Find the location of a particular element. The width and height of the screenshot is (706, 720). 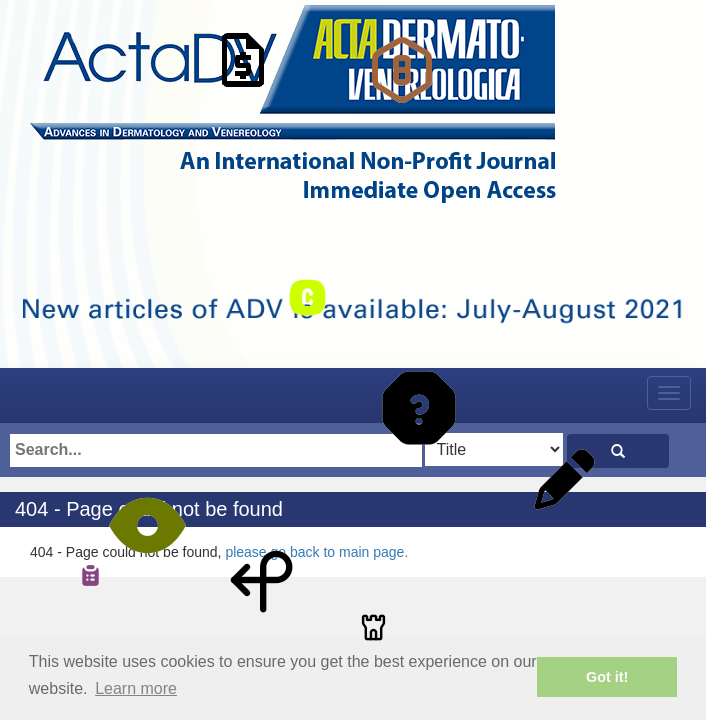

view task list or checklist is located at coordinates (90, 575).